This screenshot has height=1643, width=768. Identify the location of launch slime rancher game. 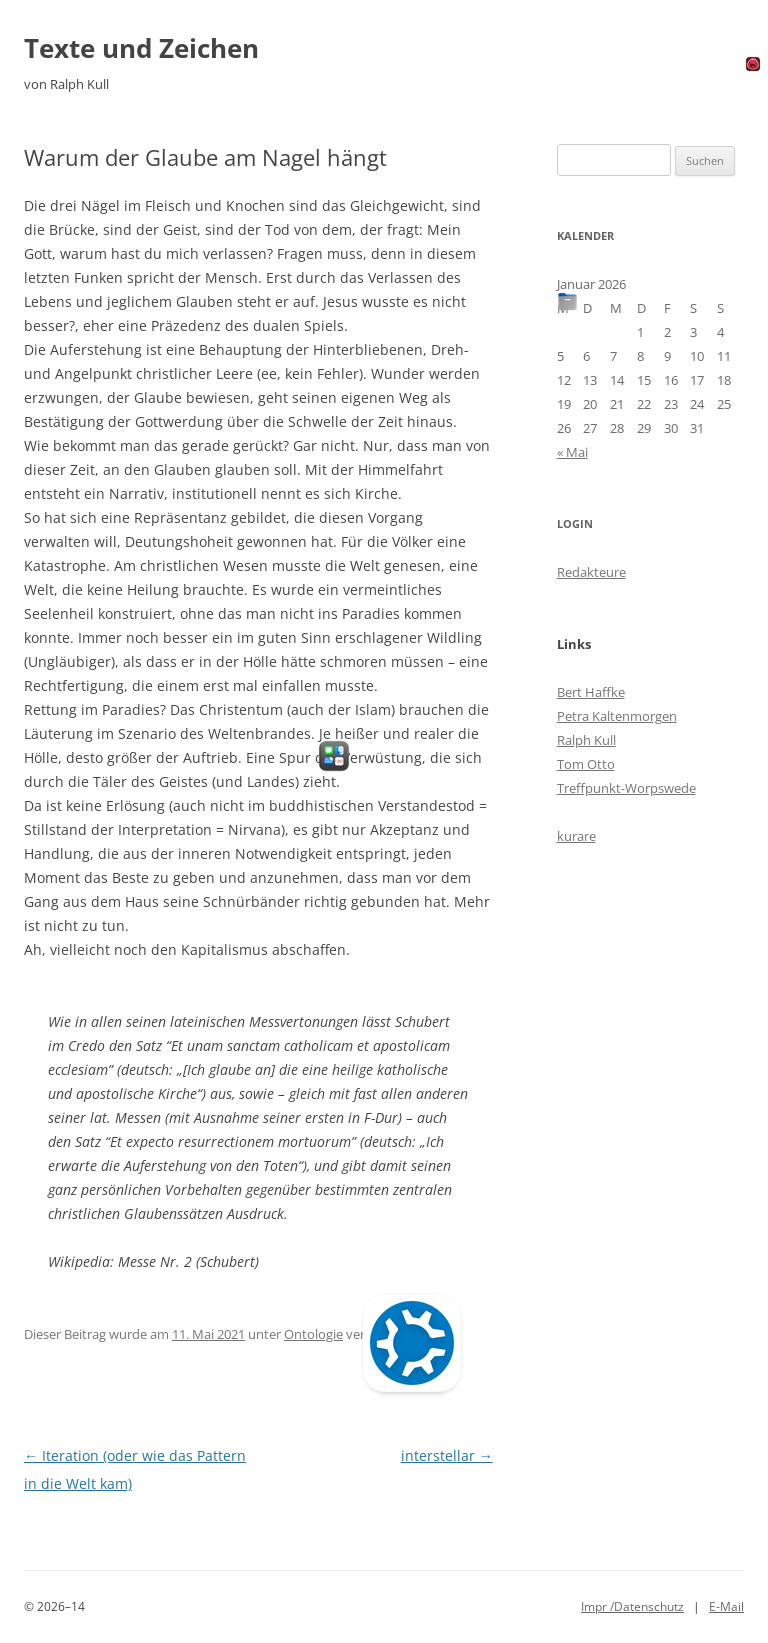
(753, 64).